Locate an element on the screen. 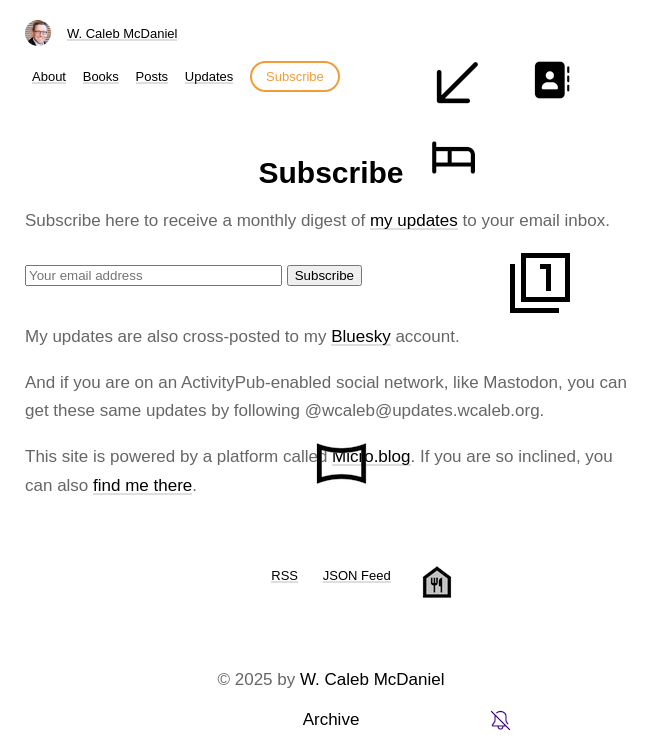 The height and width of the screenshot is (750, 662). find nearby food banks or food assistance locations is located at coordinates (437, 582).